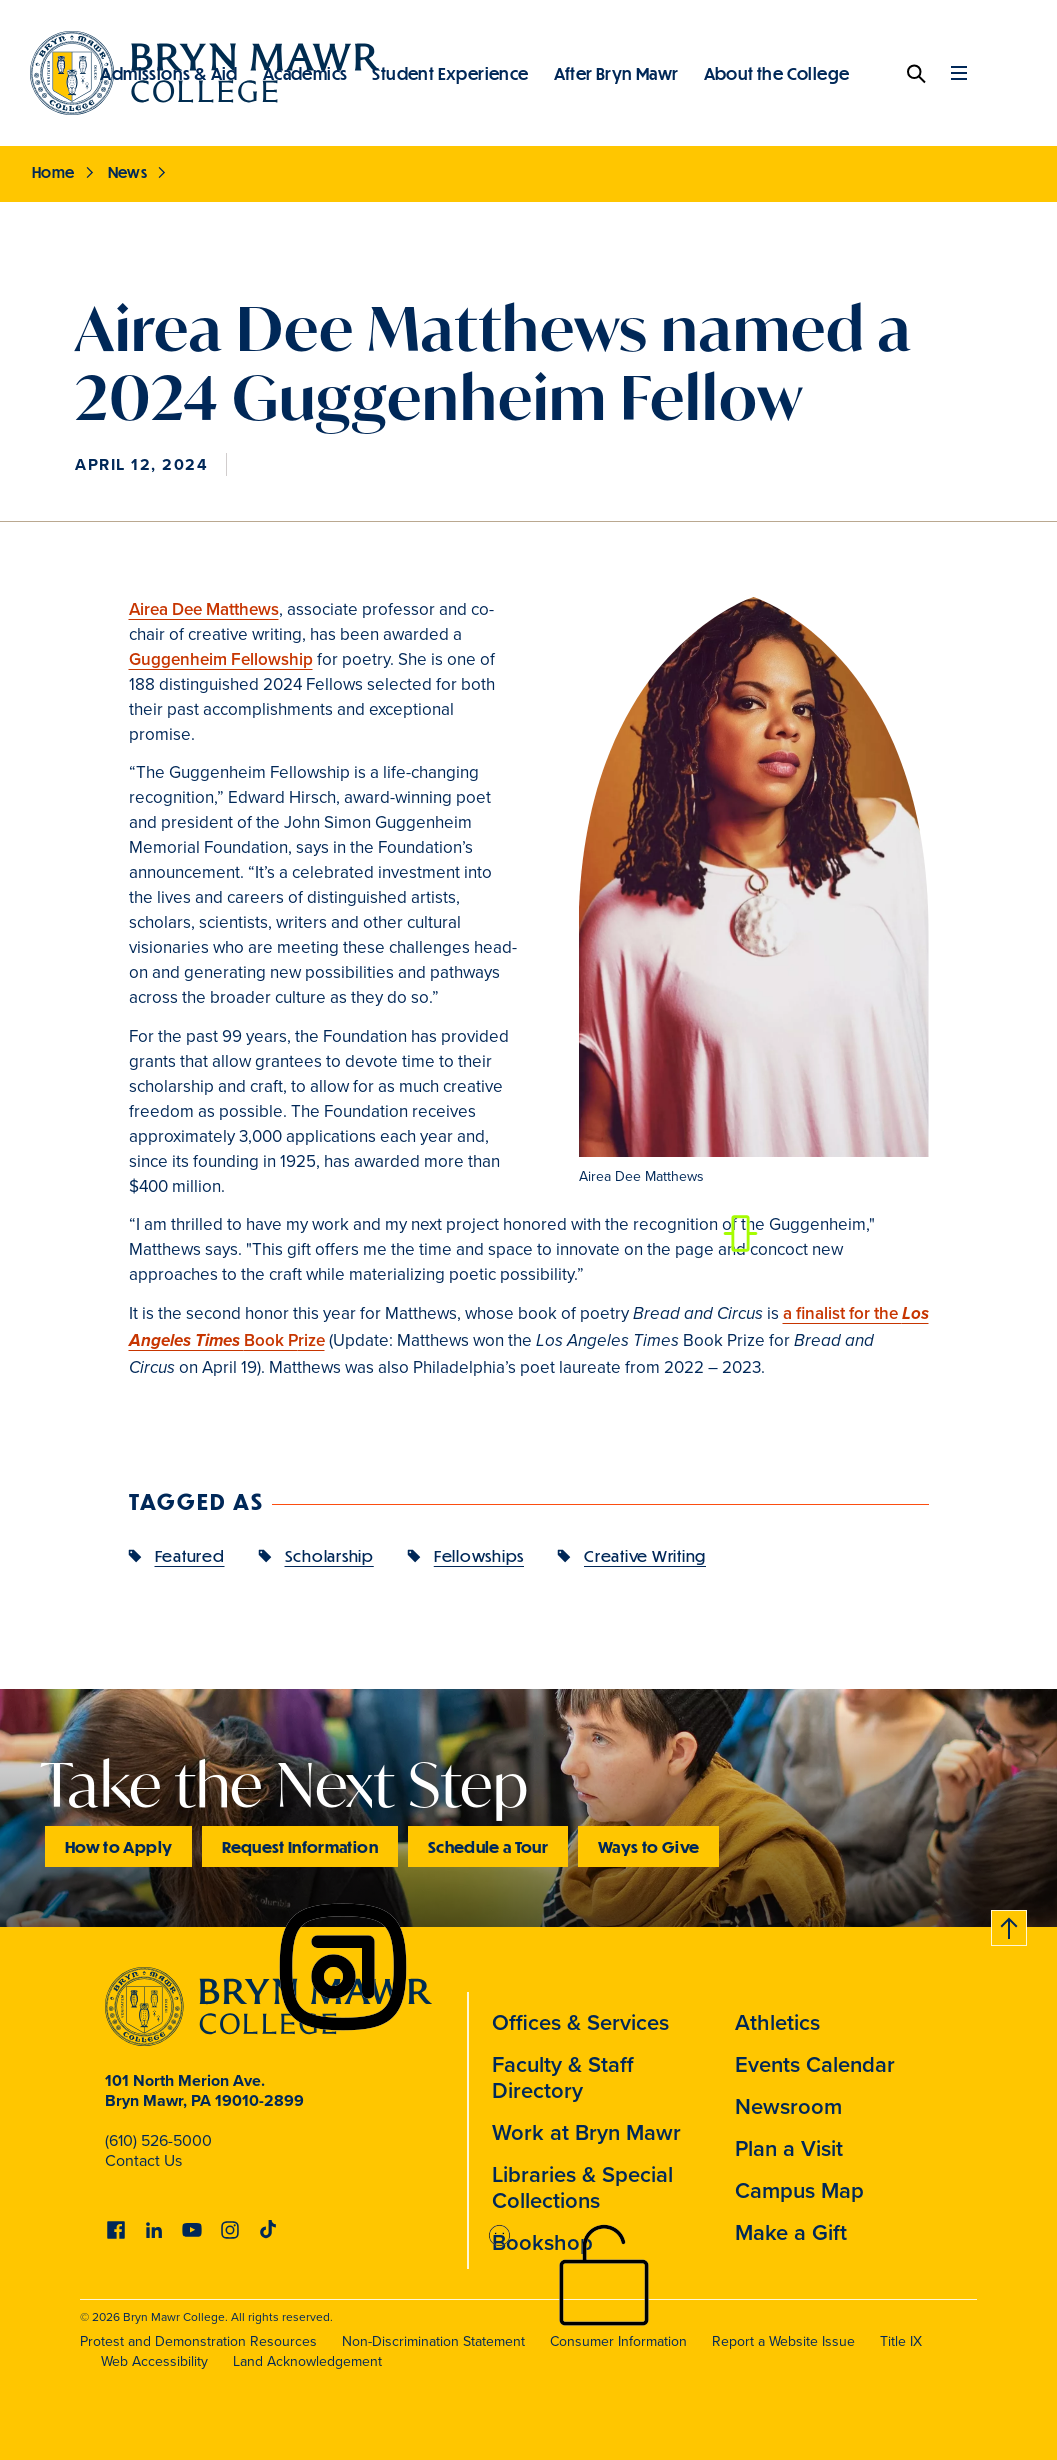 This screenshot has width=1057, height=2460. What do you see at coordinates (740, 1233) in the screenshot?
I see `align object to vertical center` at bounding box center [740, 1233].